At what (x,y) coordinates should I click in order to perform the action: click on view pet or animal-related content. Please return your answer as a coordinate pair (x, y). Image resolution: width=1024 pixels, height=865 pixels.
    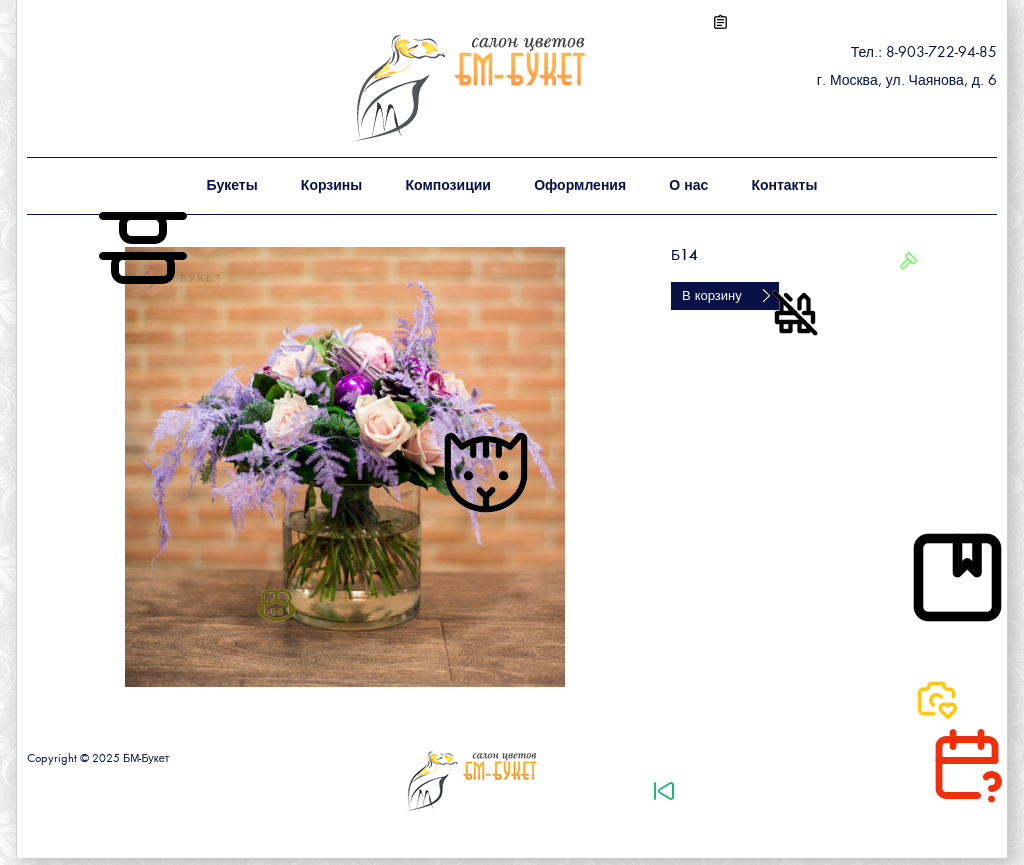
    Looking at the image, I should click on (486, 471).